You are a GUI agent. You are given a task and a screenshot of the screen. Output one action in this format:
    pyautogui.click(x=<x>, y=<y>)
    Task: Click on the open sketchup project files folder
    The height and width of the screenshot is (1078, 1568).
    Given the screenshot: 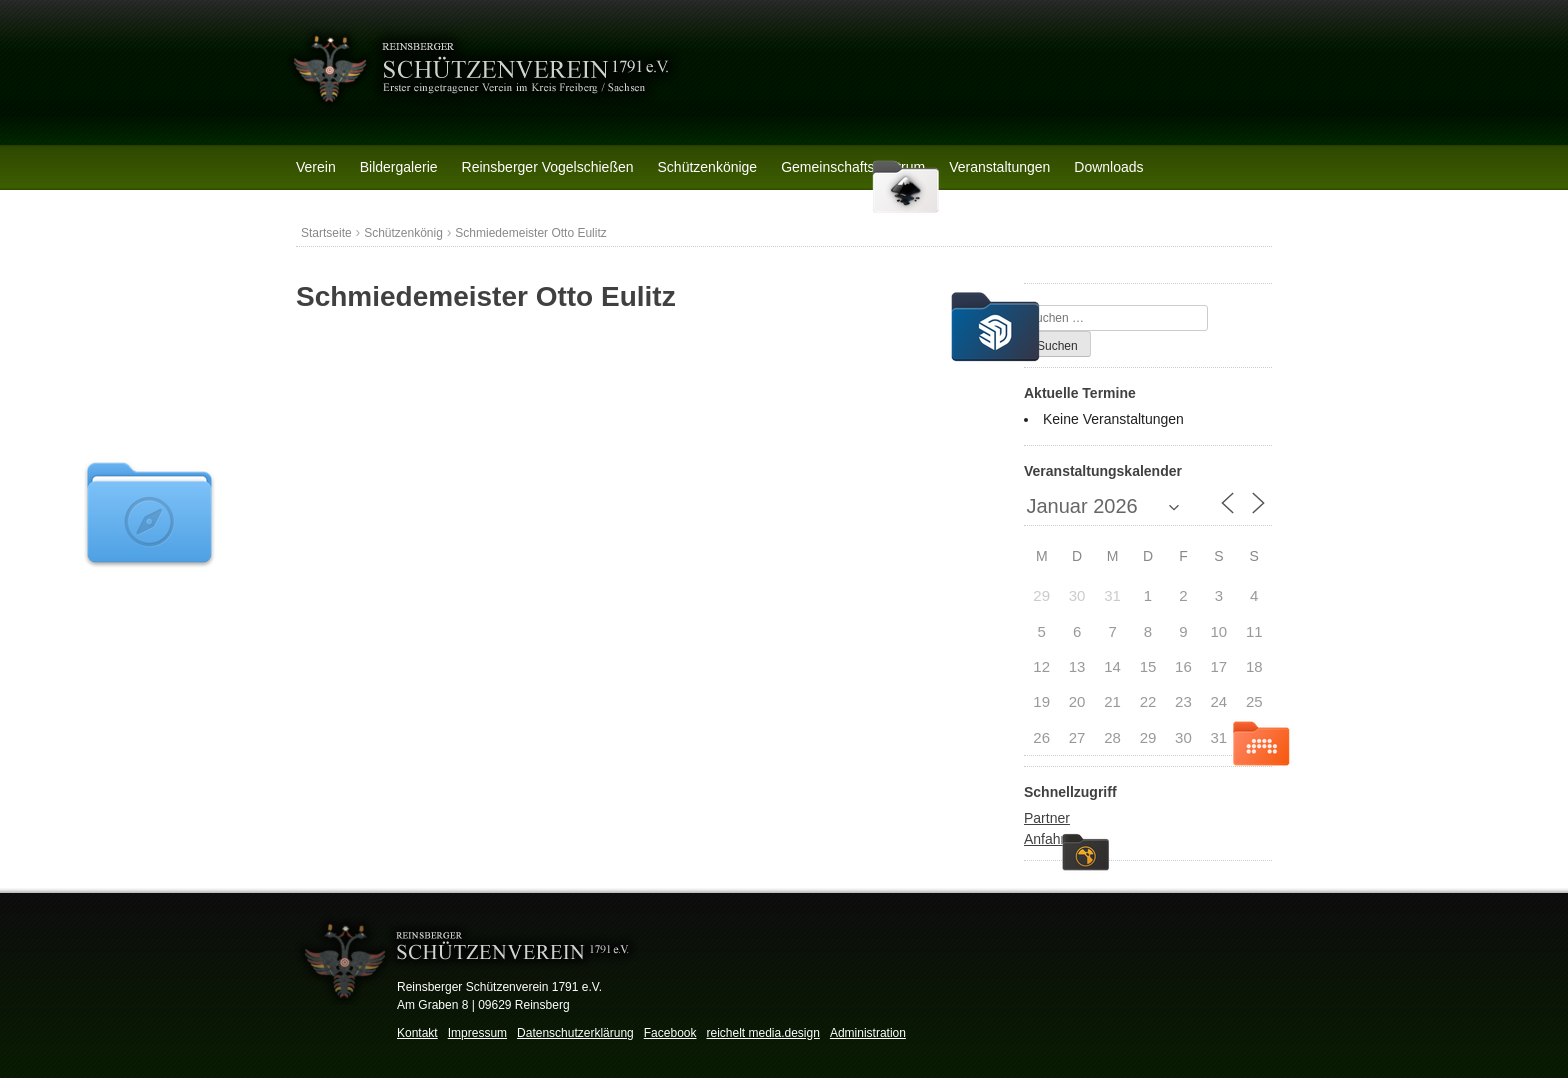 What is the action you would take?
    pyautogui.click(x=995, y=329)
    